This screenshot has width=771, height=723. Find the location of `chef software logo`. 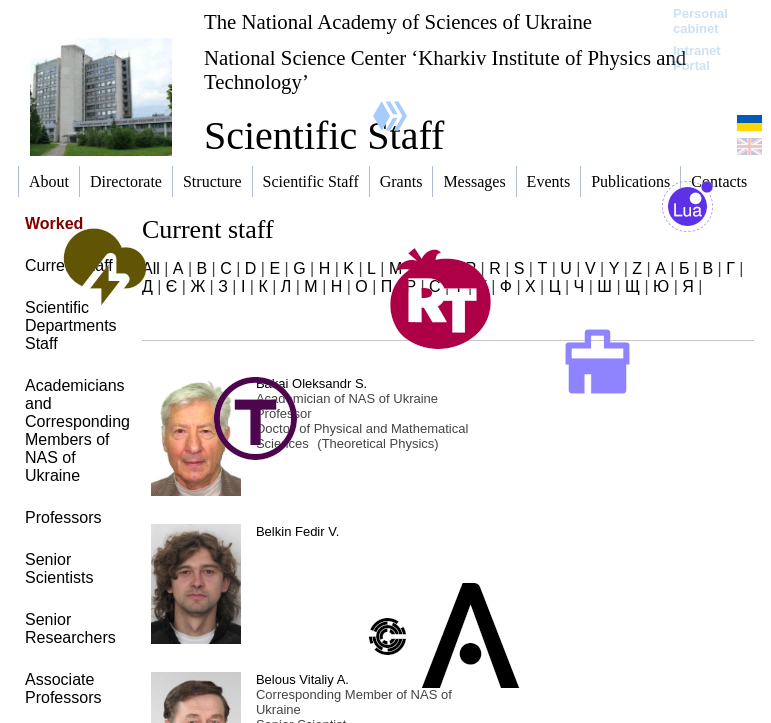

chef software logo is located at coordinates (387, 636).